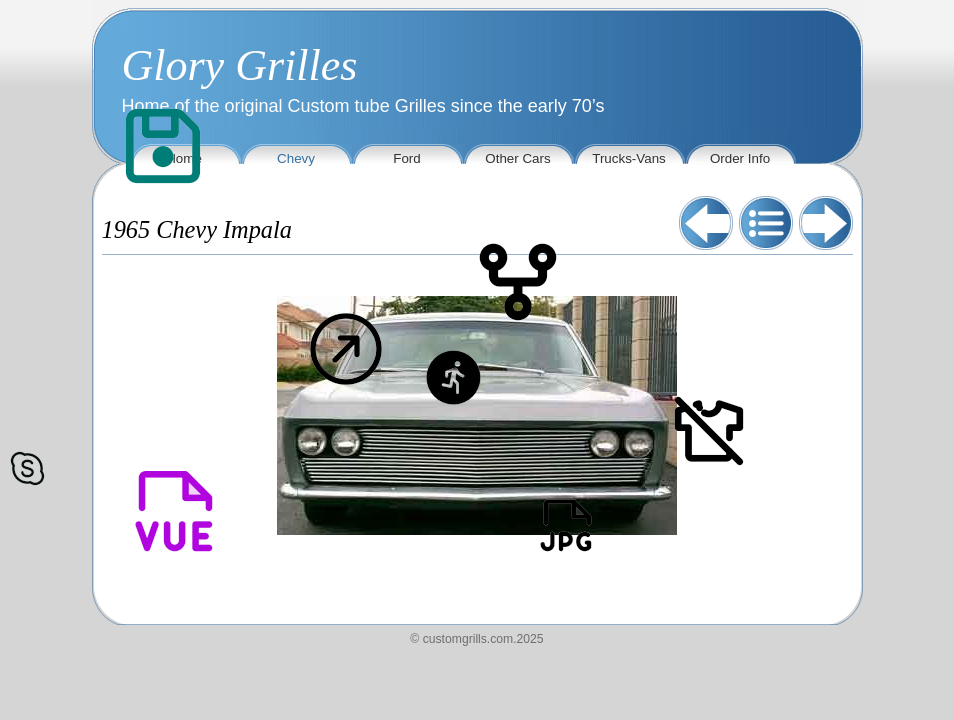 This screenshot has height=720, width=954. Describe the element at coordinates (346, 349) in the screenshot. I see `open link in new tab or external window` at that location.